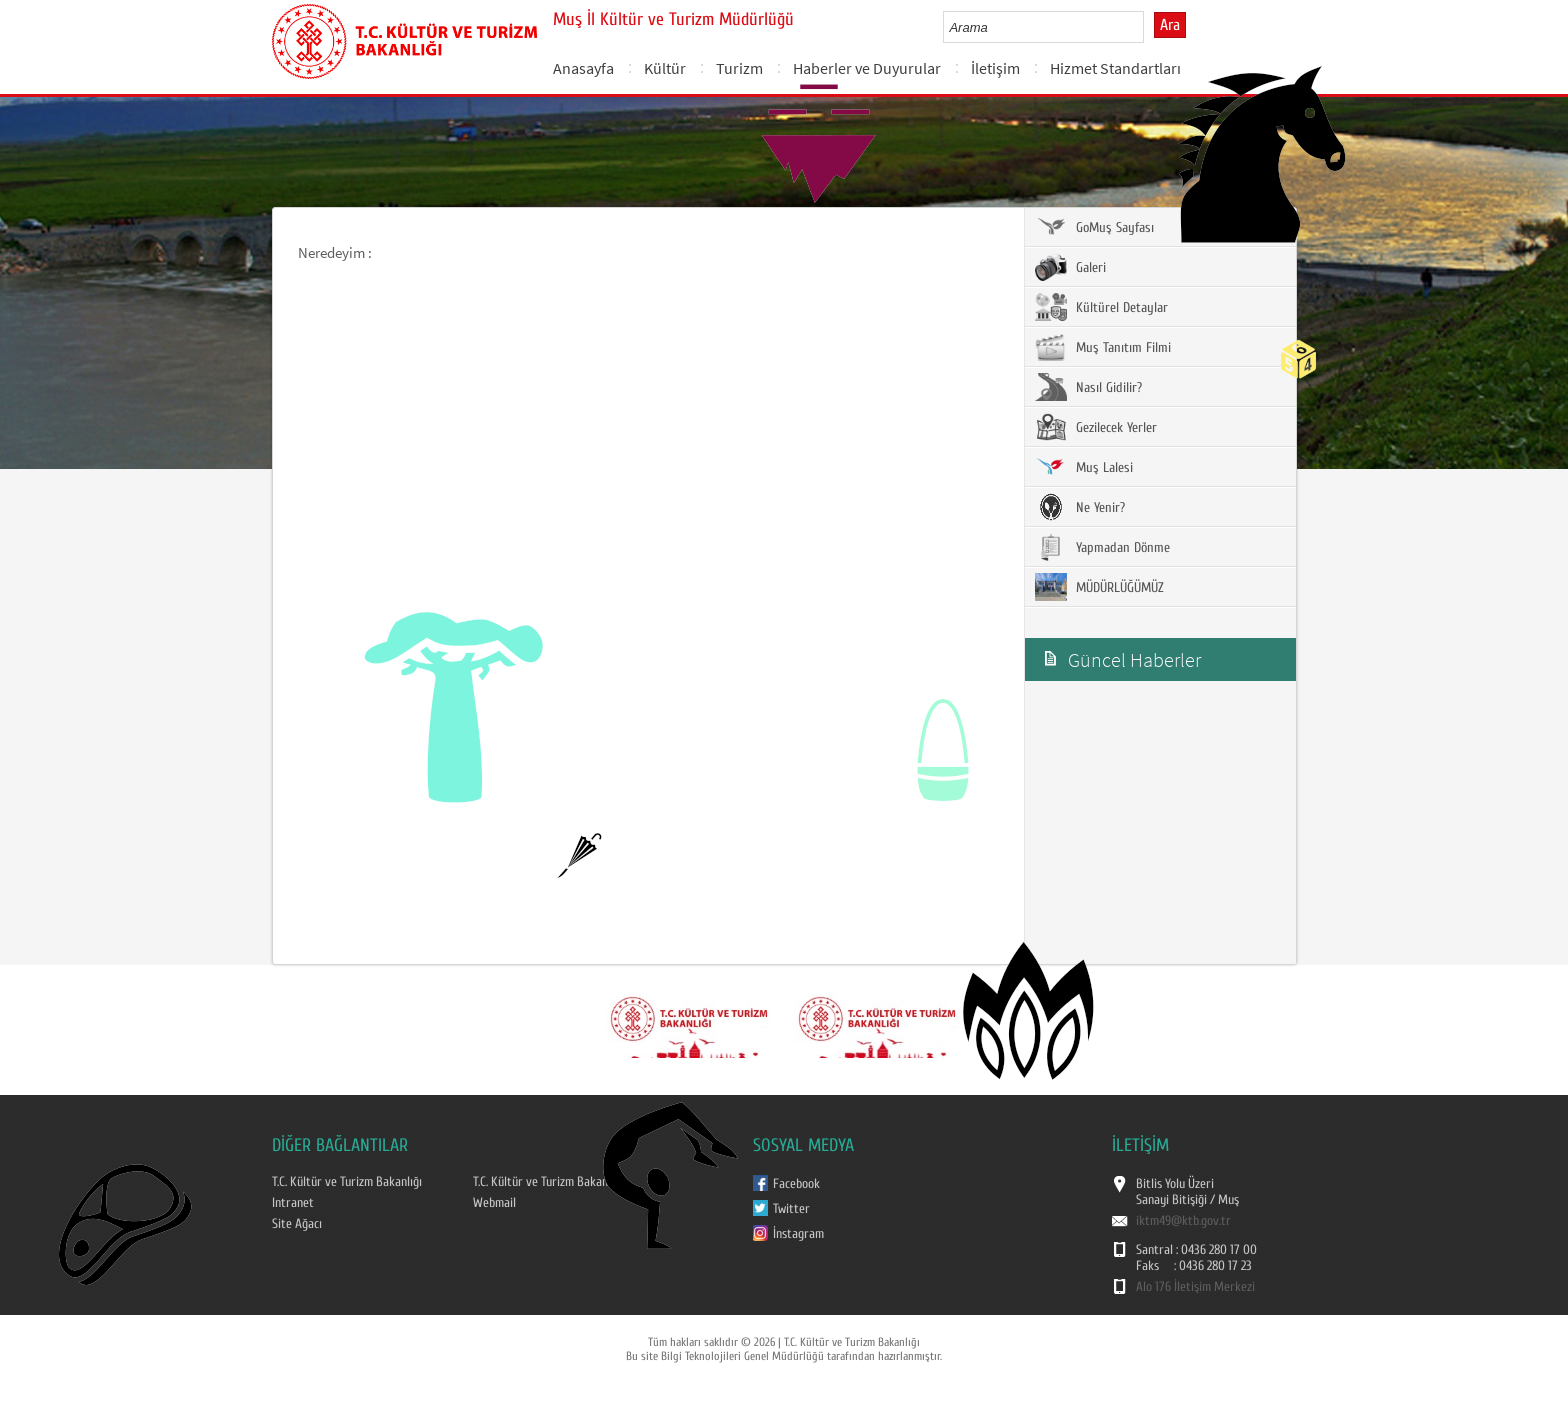 This screenshot has height=1409, width=1568. What do you see at coordinates (819, 140) in the screenshot?
I see `access platformer game level` at bounding box center [819, 140].